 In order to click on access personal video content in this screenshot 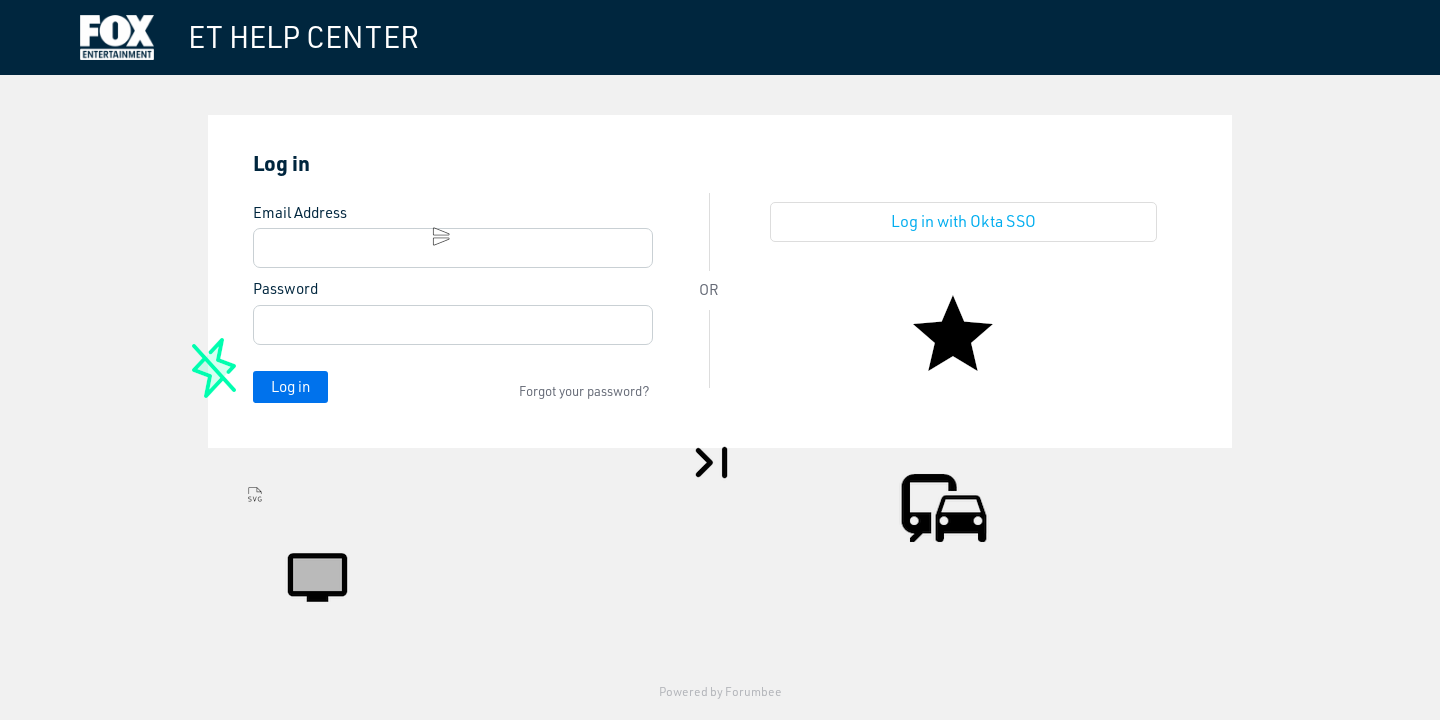, I will do `click(317, 577)`.